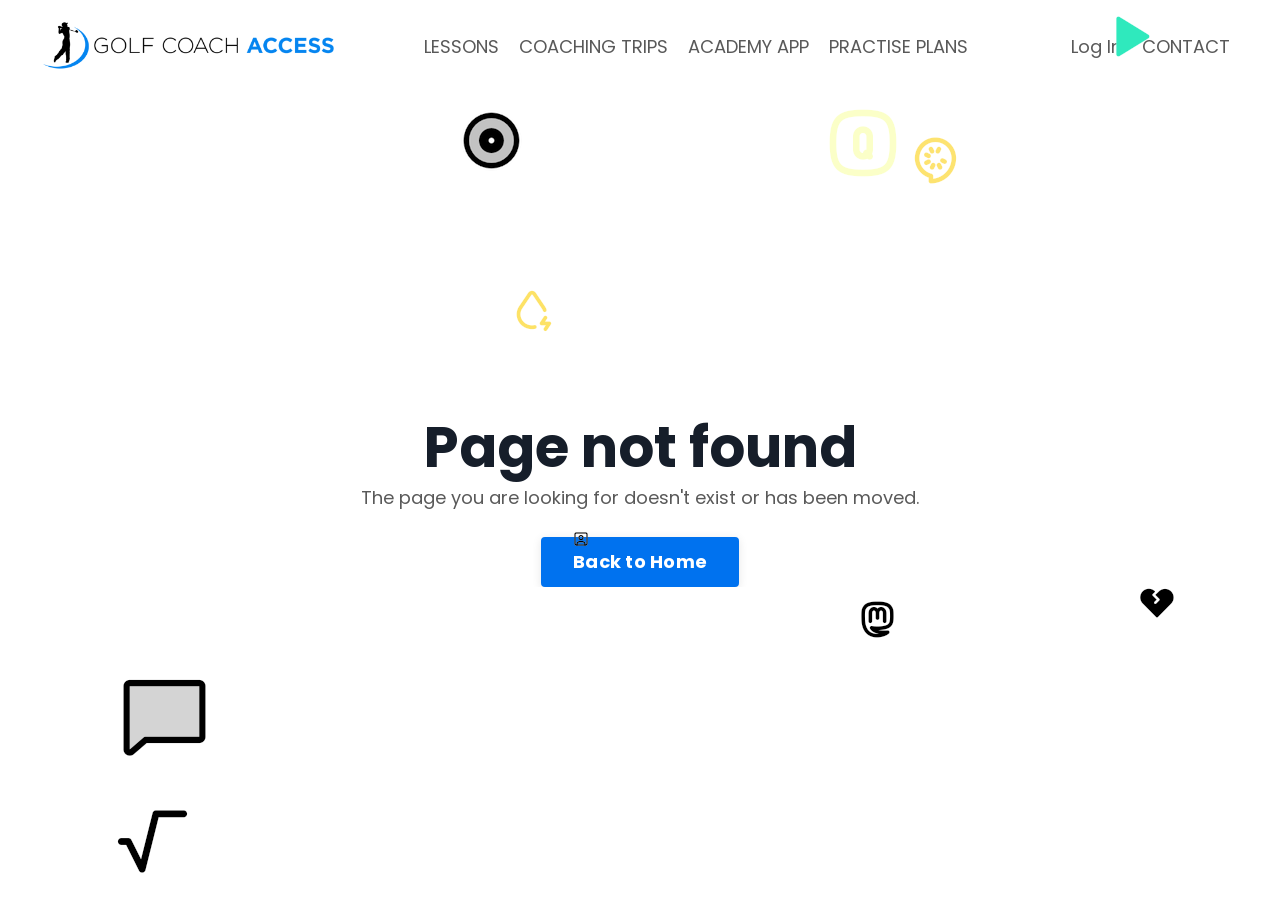  What do you see at coordinates (152, 841) in the screenshot?
I see `access square root or radical function in calculator` at bounding box center [152, 841].